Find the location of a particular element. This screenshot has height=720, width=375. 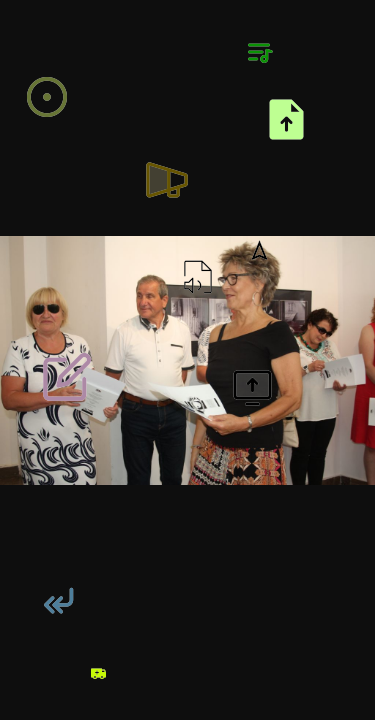

edit or modify content is located at coordinates (67, 377).